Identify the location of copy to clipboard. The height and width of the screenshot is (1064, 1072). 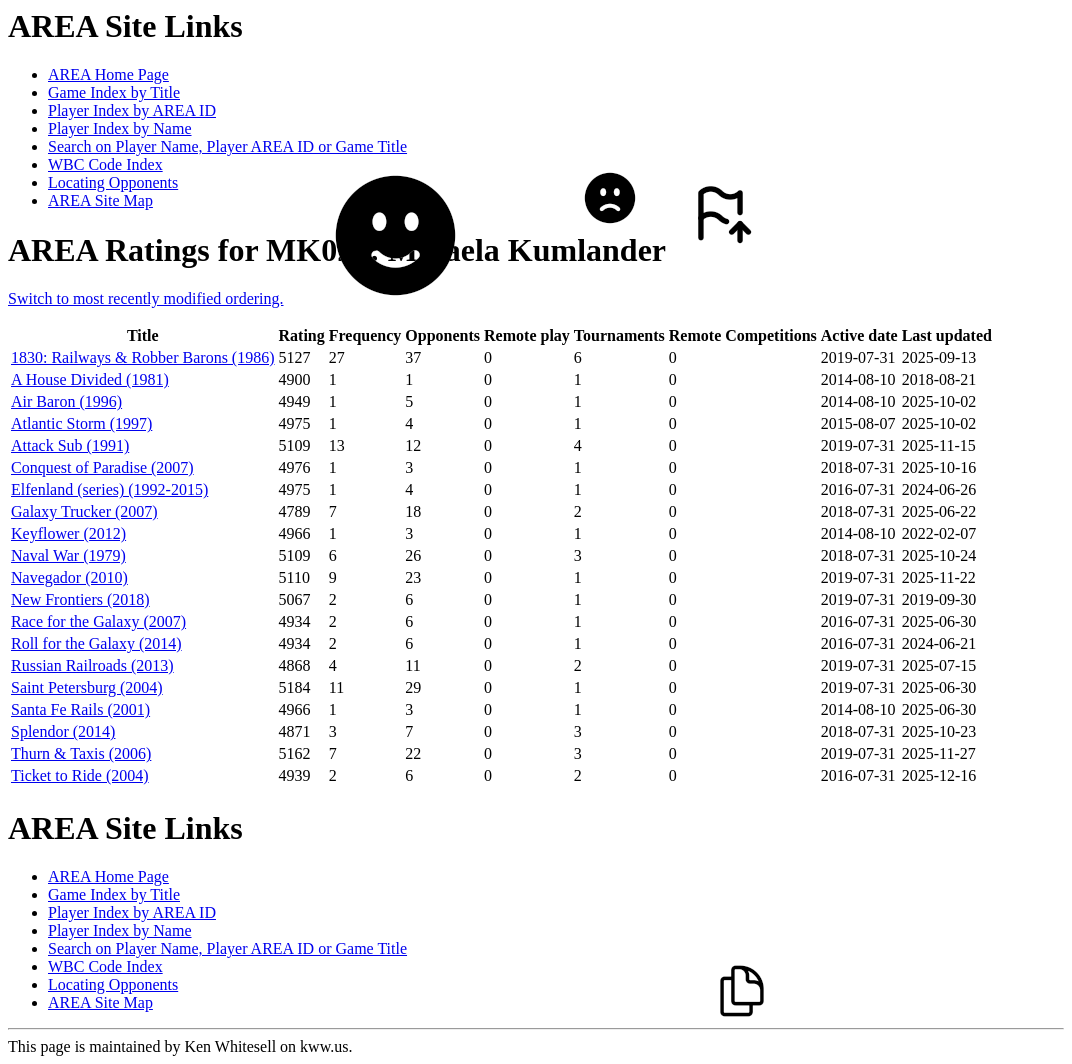
(742, 991).